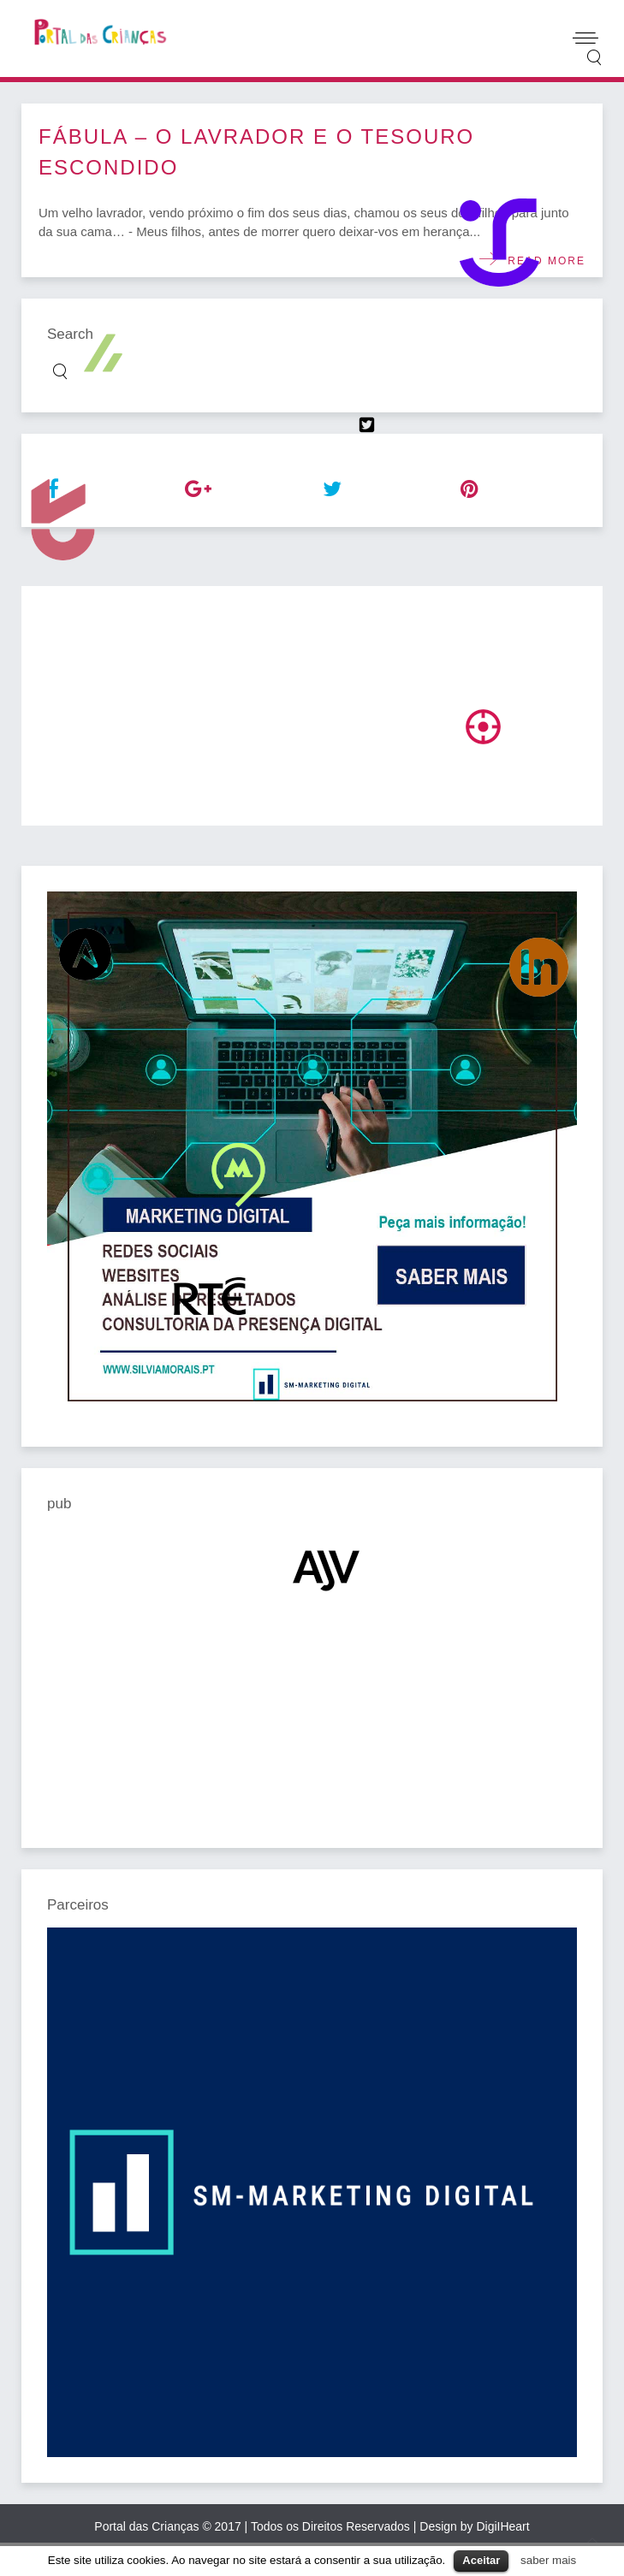 This screenshot has height=2576, width=624. I want to click on rezgo booking platform logo, so click(499, 242).